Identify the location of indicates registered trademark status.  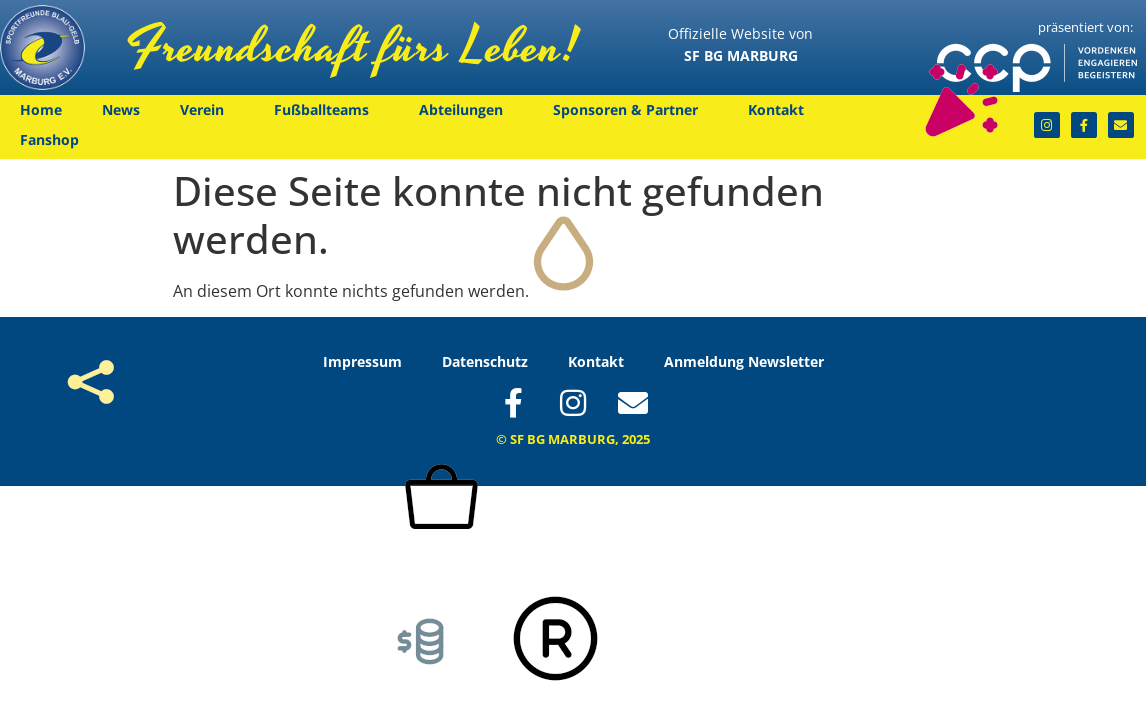
(555, 638).